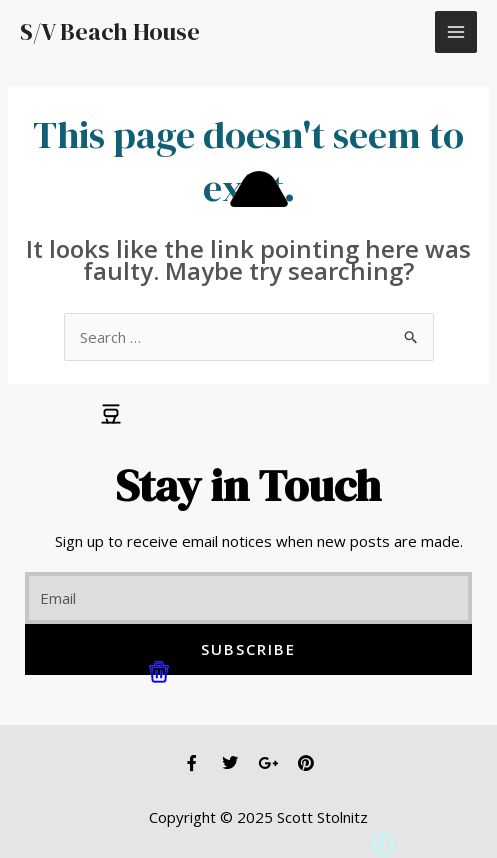  I want to click on open Douban app, so click(111, 414).